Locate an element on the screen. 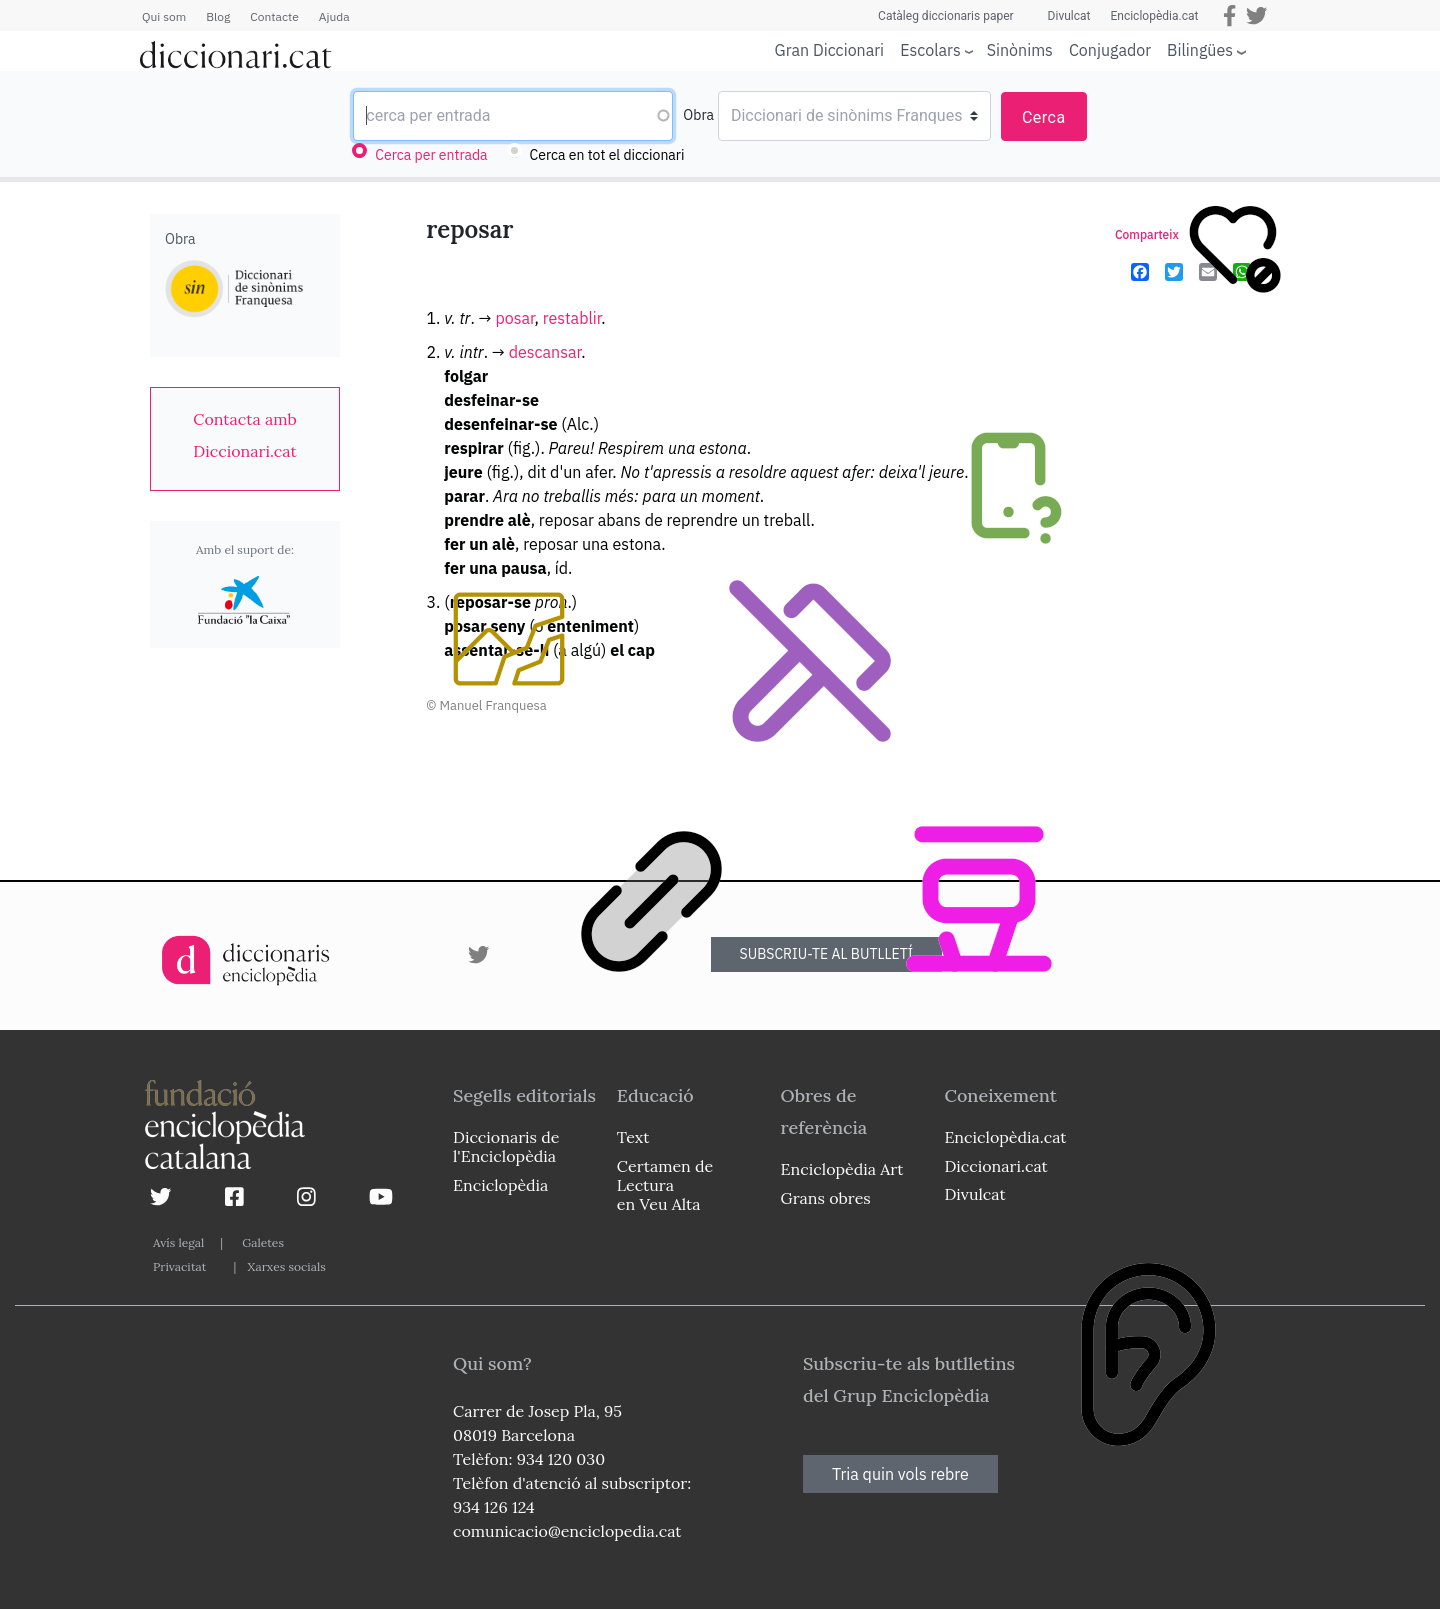  accessibility settings for hearing features is located at coordinates (1148, 1354).